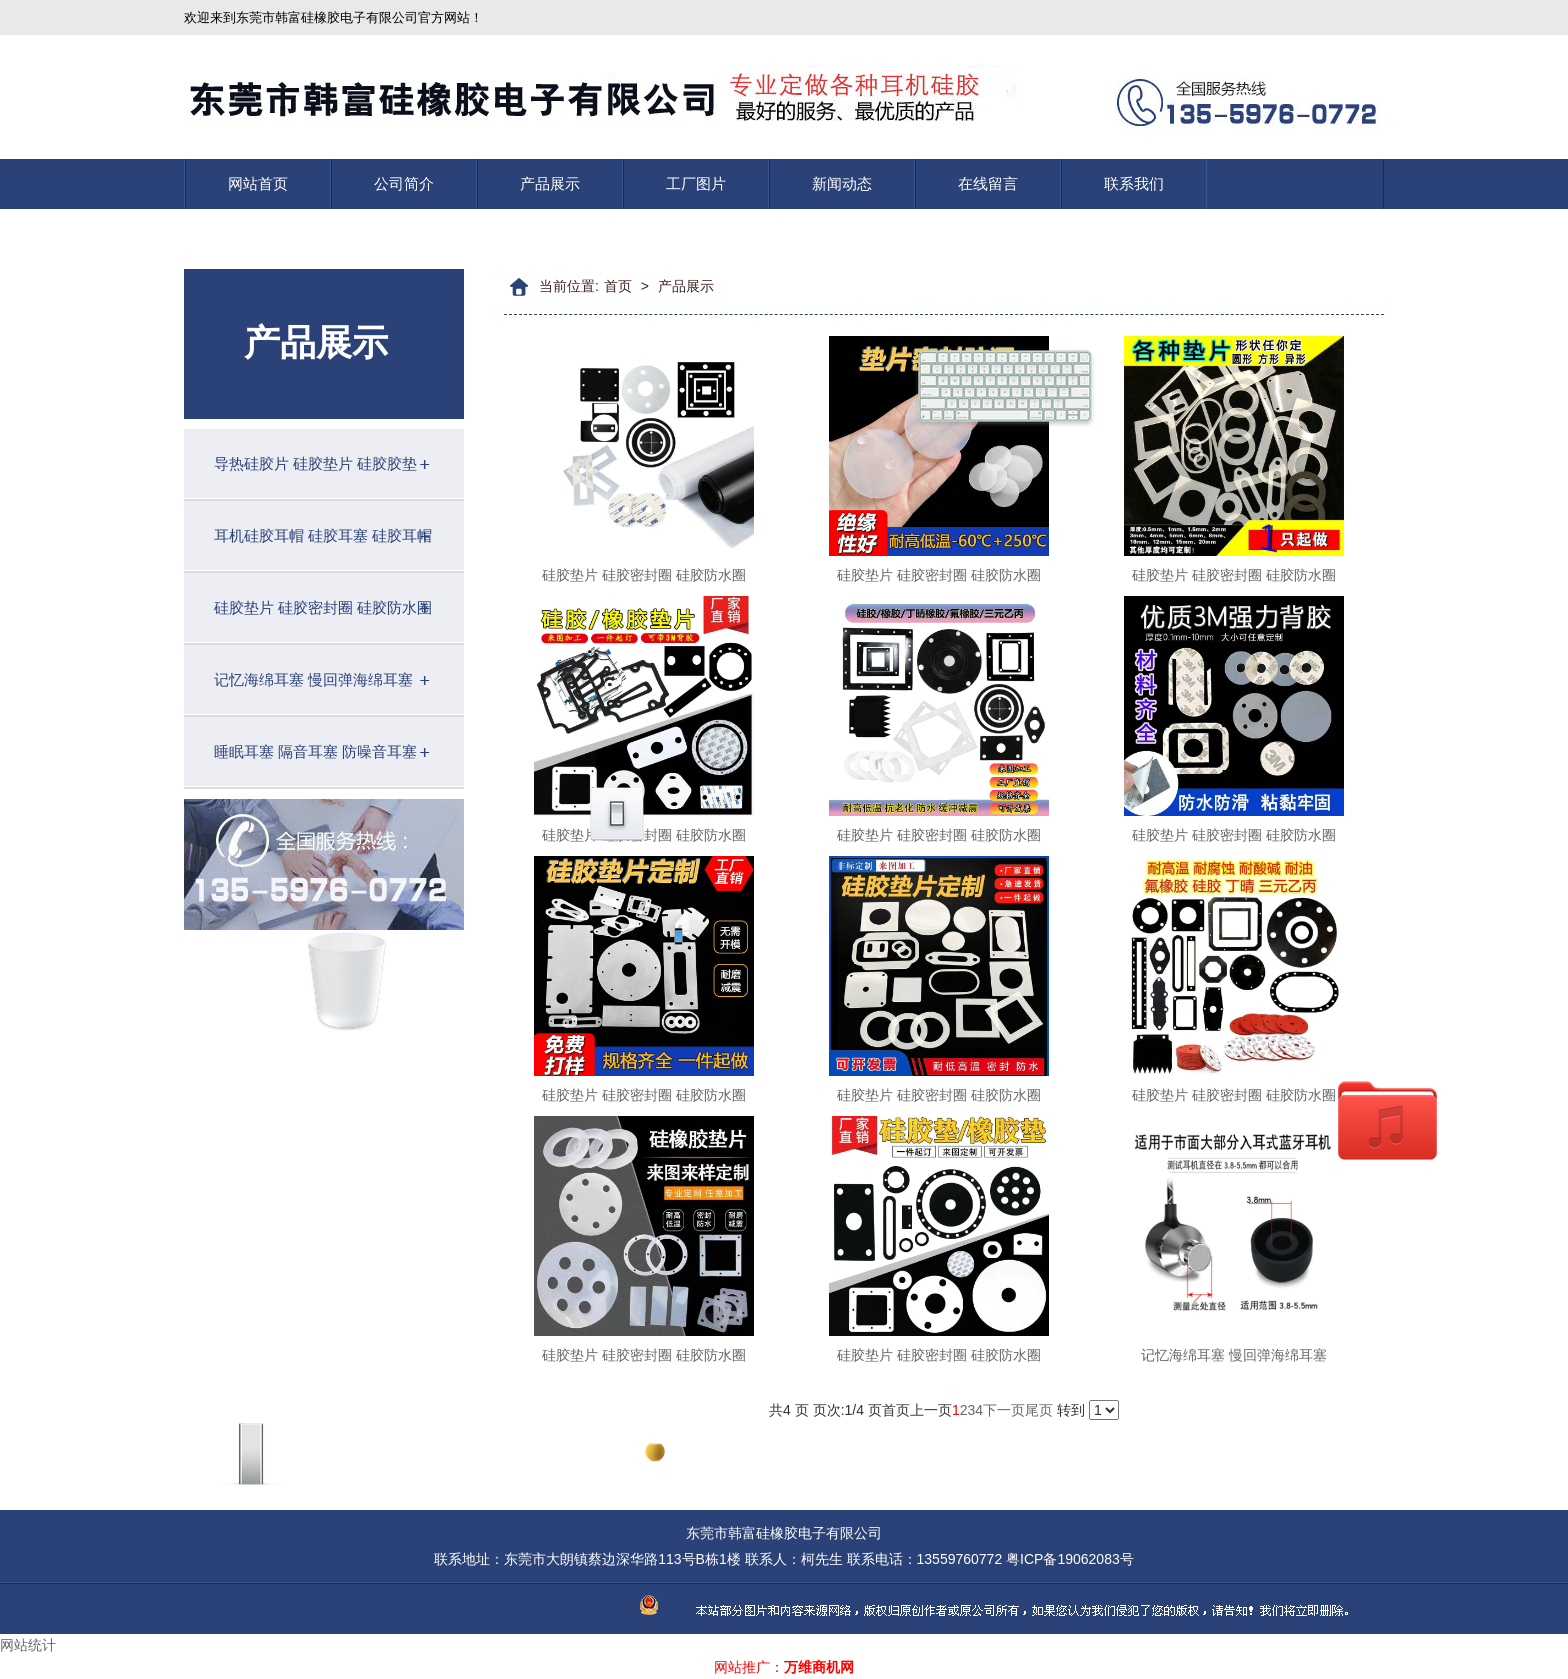 Image resolution: width=1568 pixels, height=1679 pixels. I want to click on iPod nano device connected, so click(251, 1455).